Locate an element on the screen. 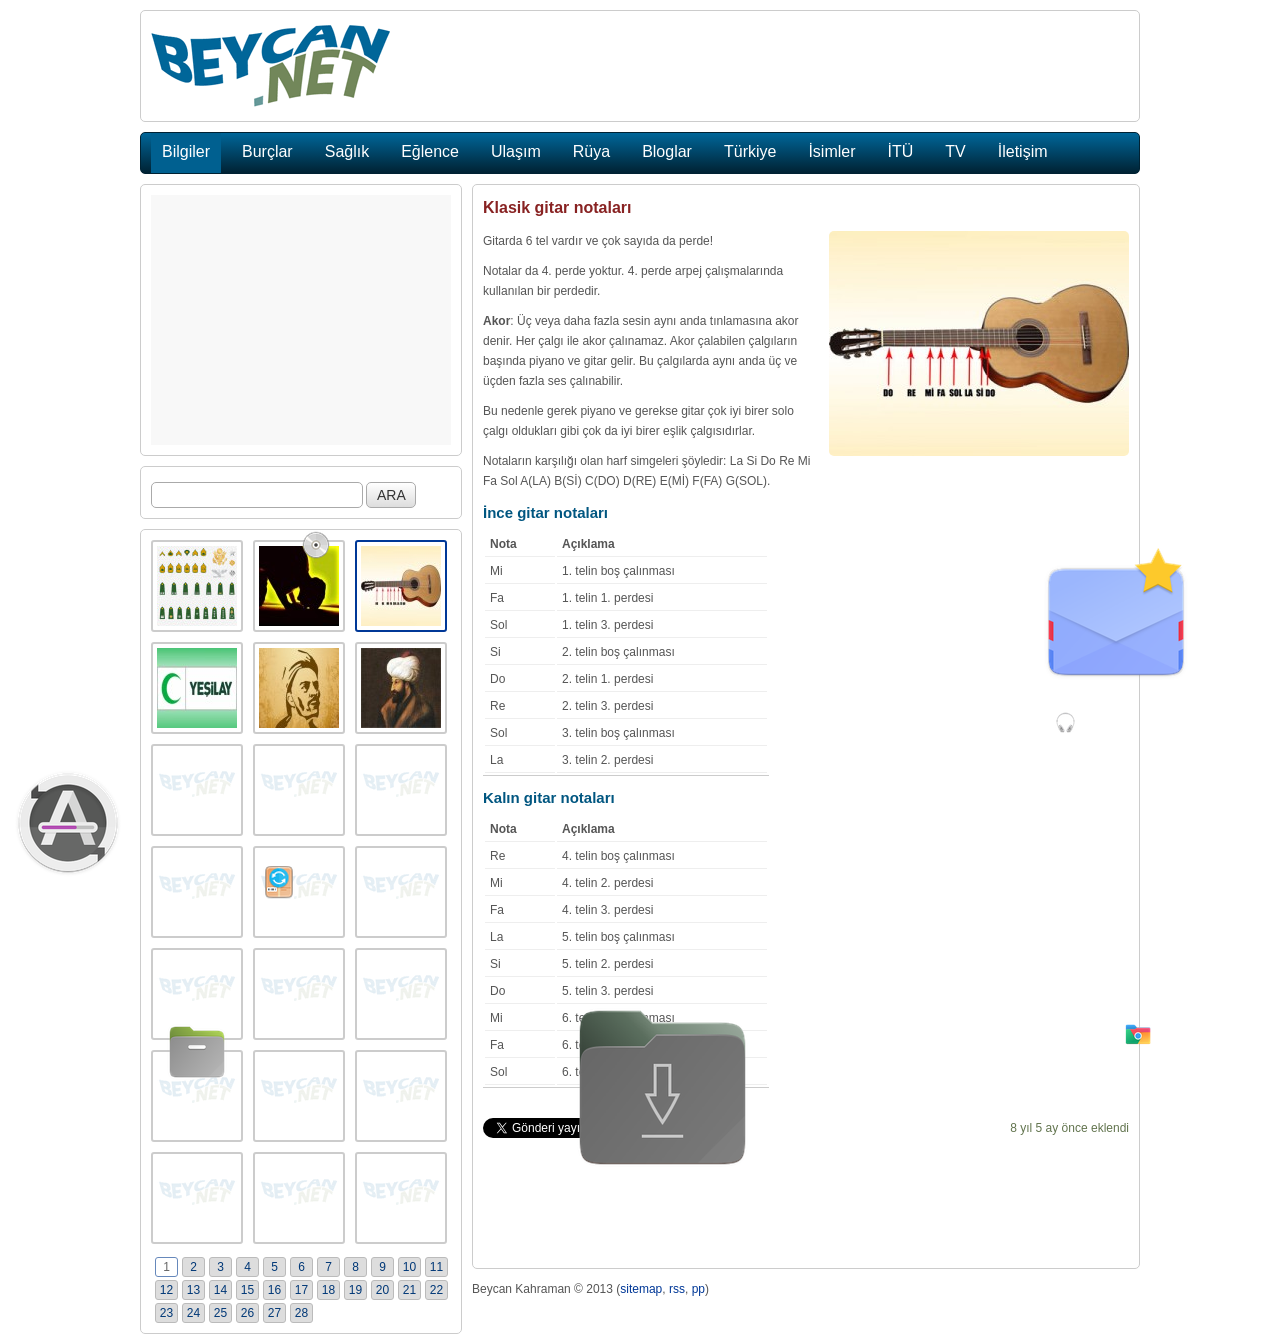 This screenshot has height=1344, width=1280. unmount or eject a CD/DVD drive is located at coordinates (316, 545).